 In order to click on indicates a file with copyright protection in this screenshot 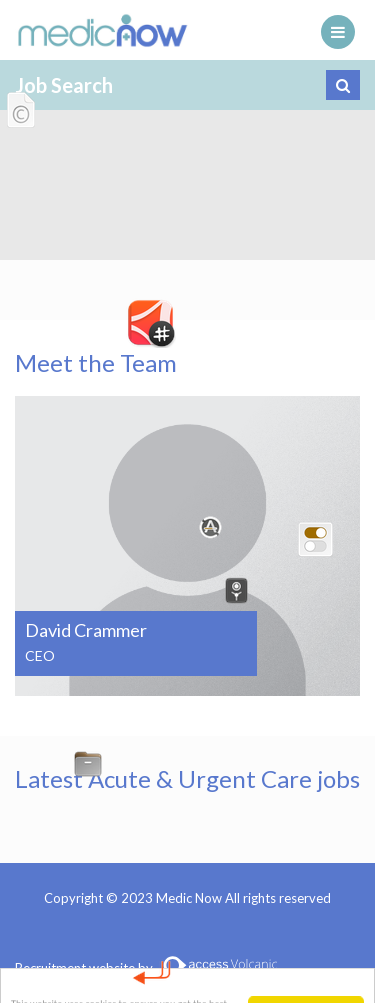, I will do `click(21, 110)`.